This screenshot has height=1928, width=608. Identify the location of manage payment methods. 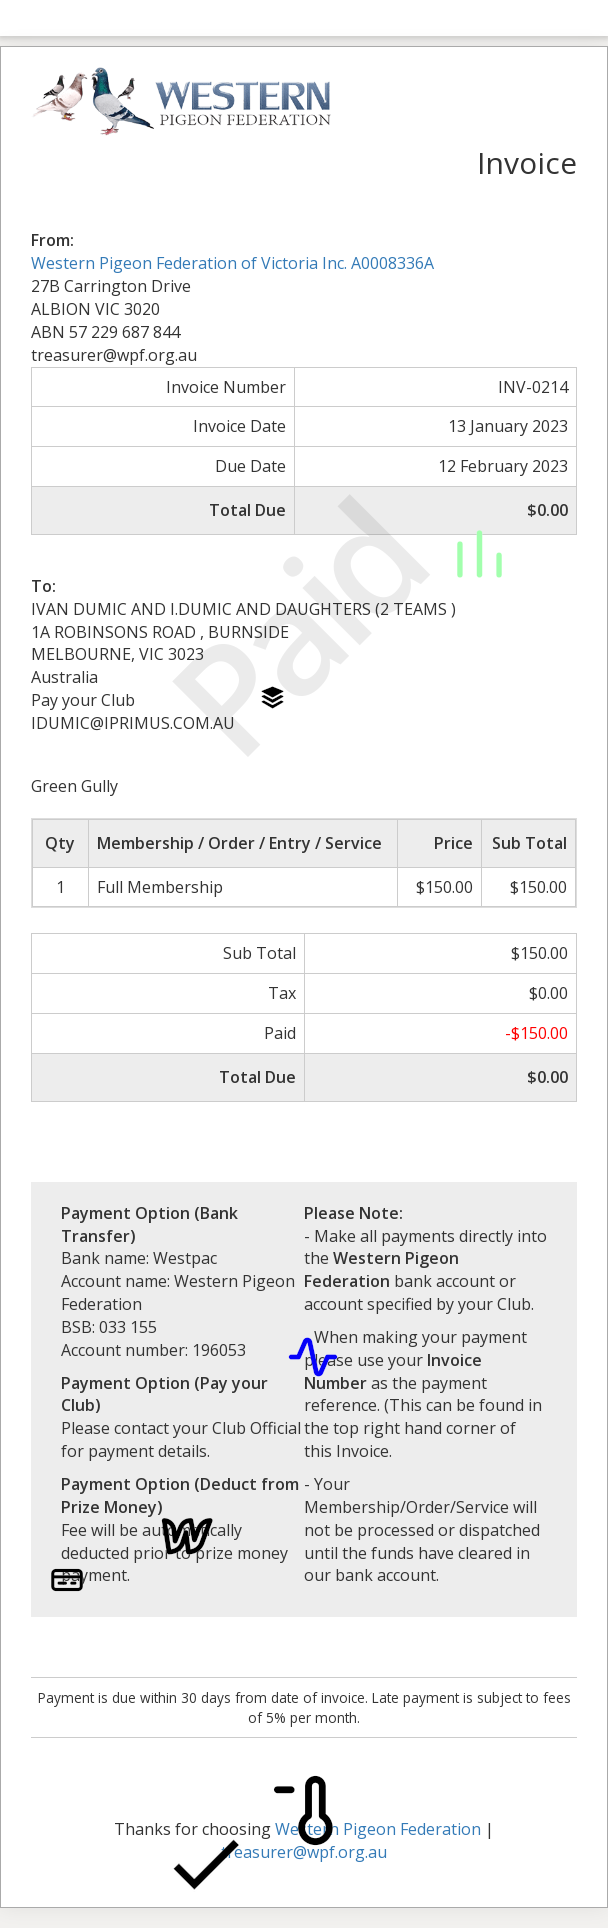
(67, 1580).